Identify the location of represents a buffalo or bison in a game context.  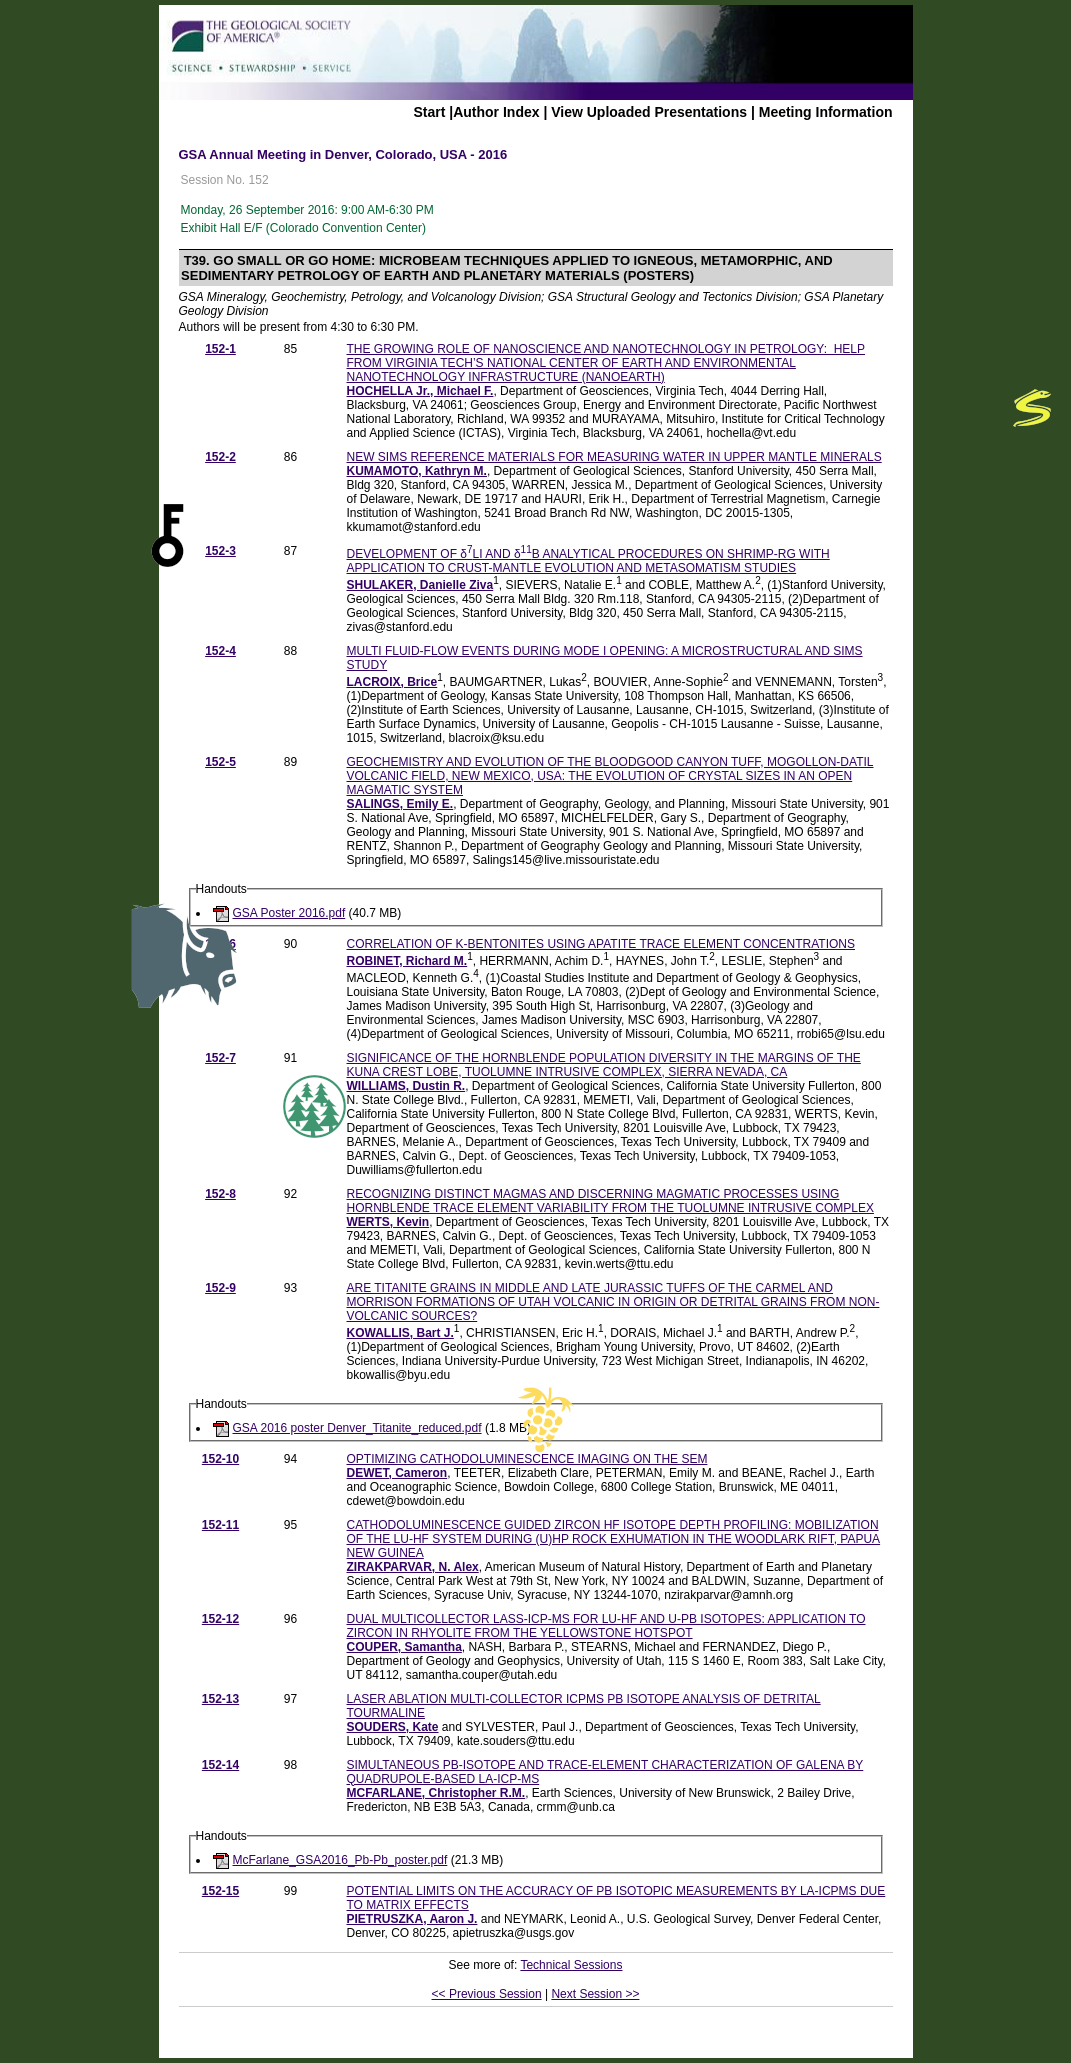
(184, 956).